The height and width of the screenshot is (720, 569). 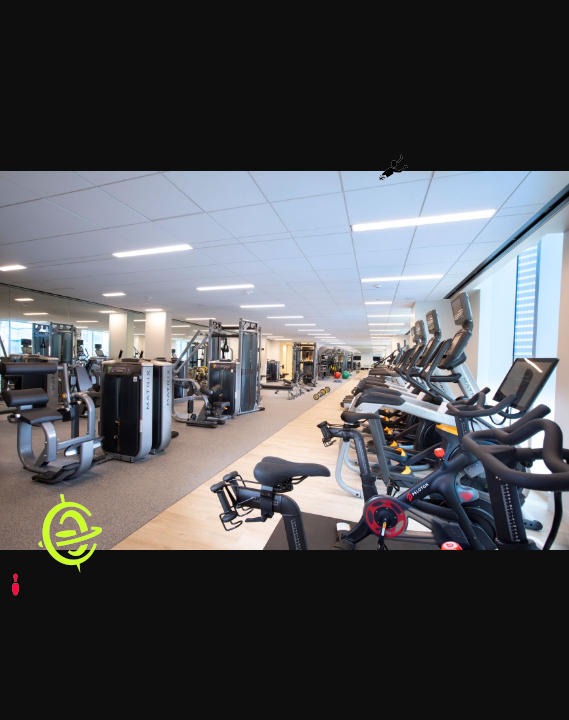 What do you see at coordinates (15, 584) in the screenshot?
I see `access bowling game or activity` at bounding box center [15, 584].